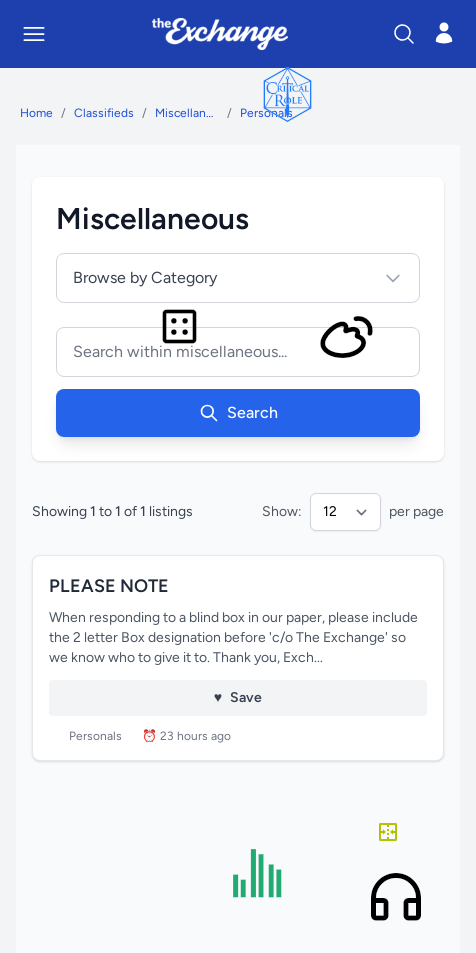  I want to click on critical role official logo, so click(287, 94).